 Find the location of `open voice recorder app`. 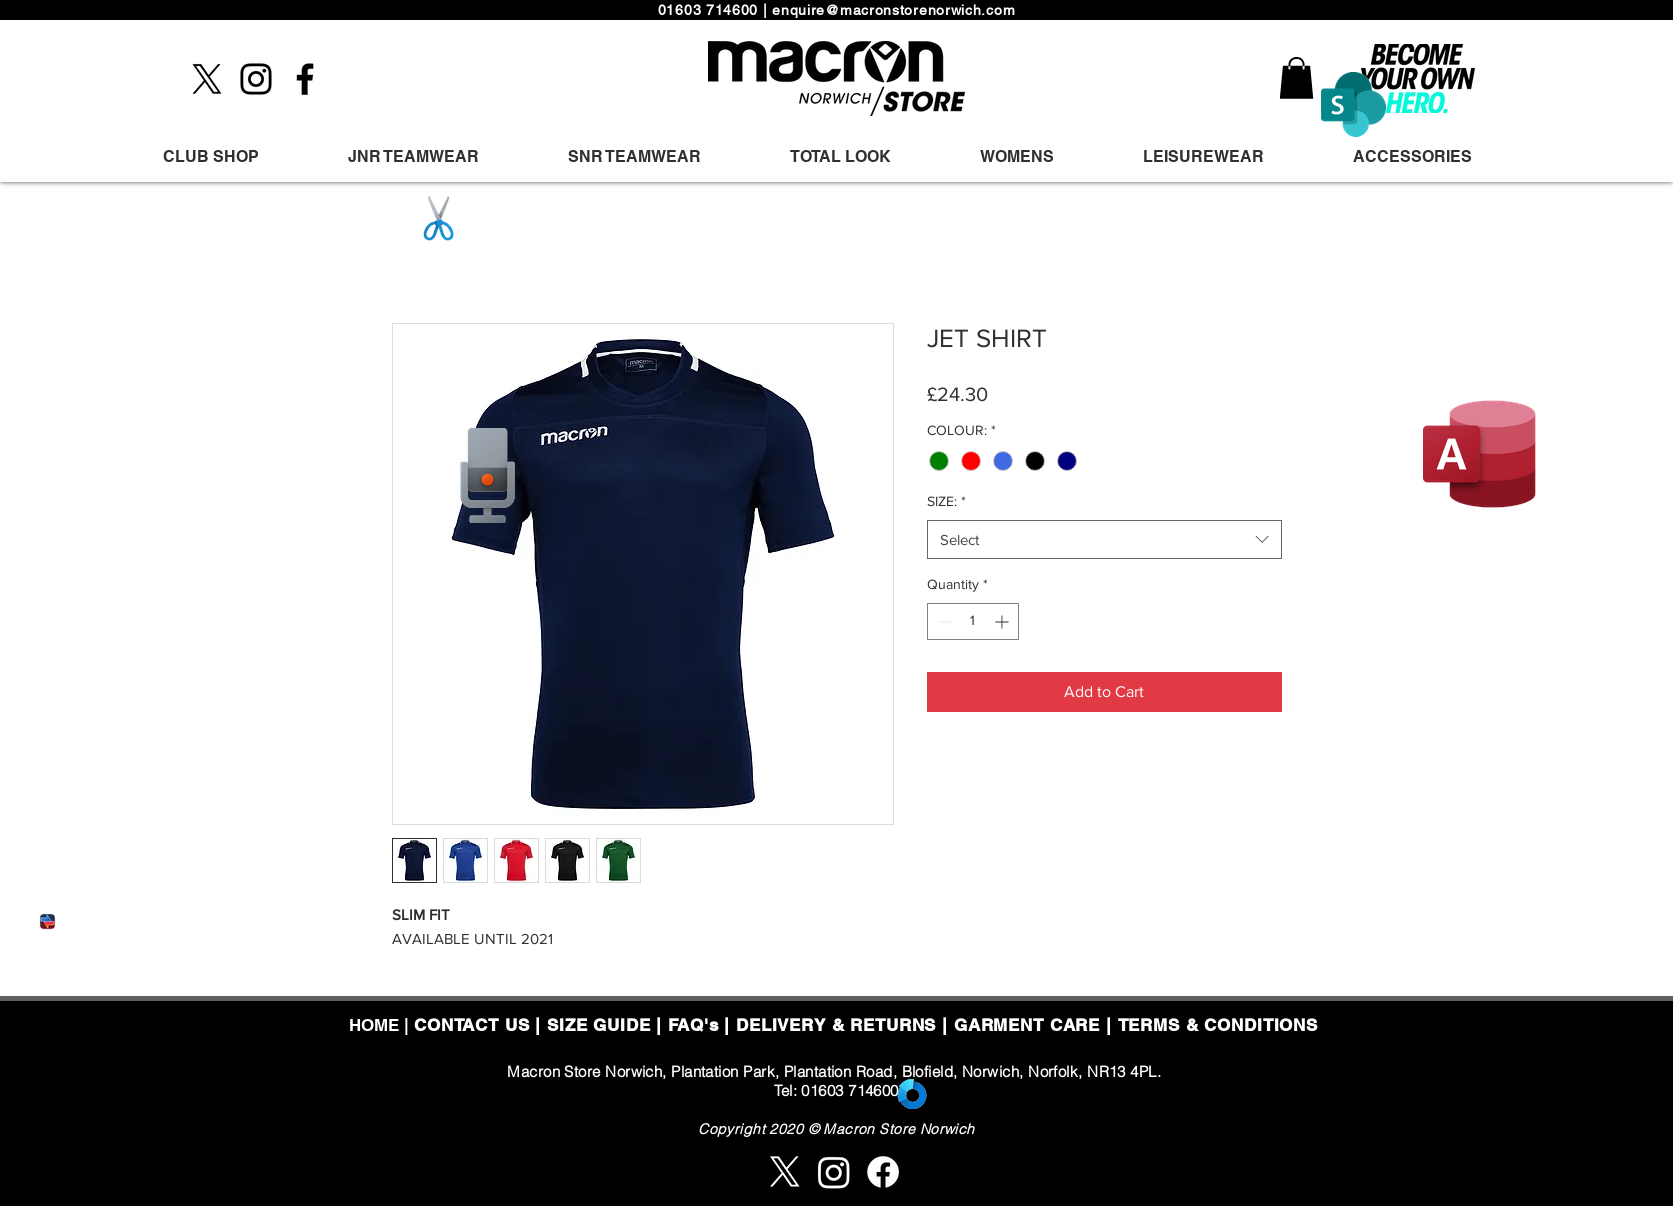

open voice recorder app is located at coordinates (487, 475).